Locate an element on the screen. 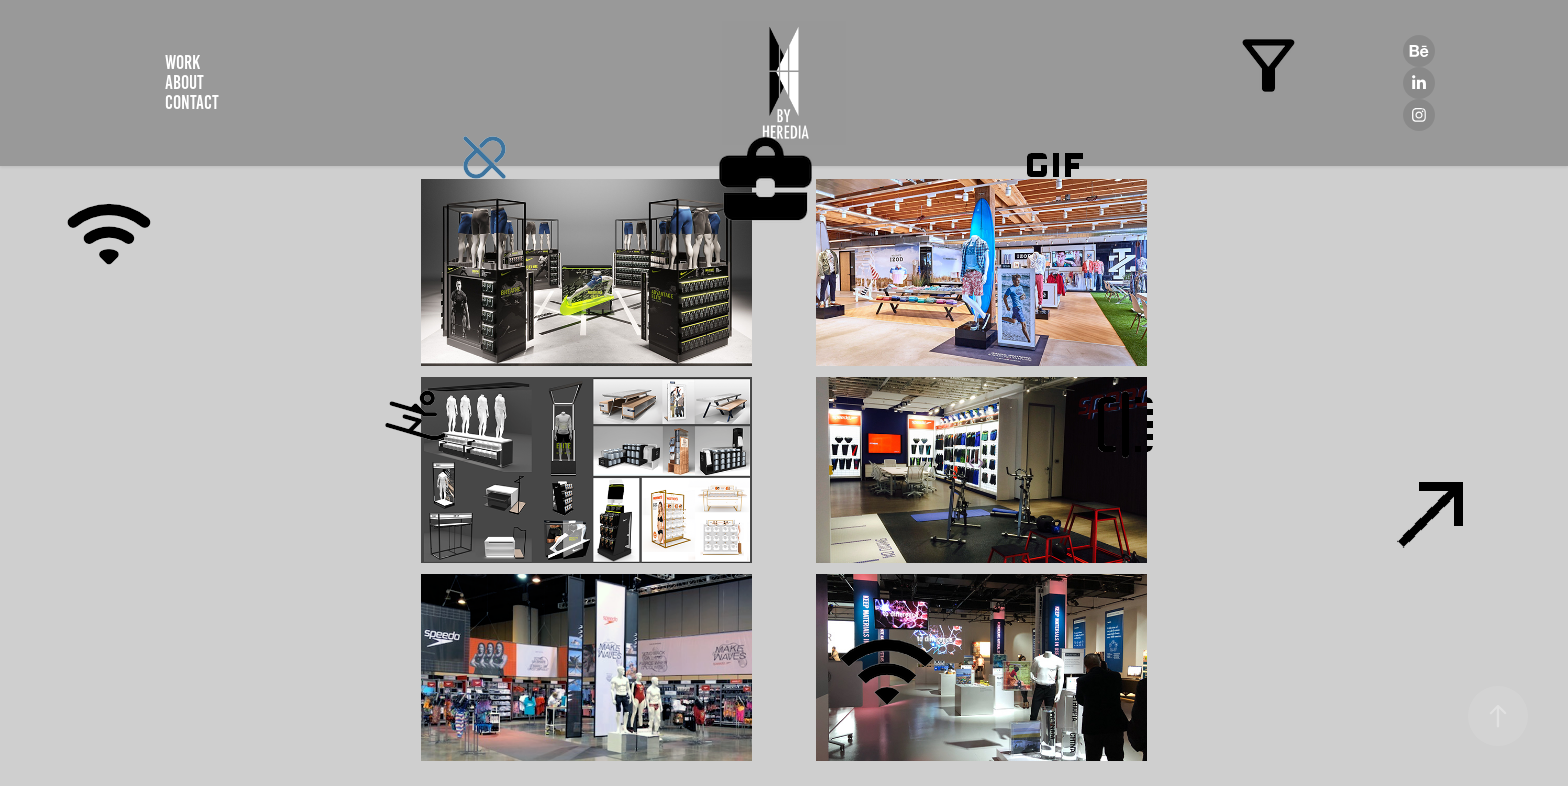  medication reminder disabled is located at coordinates (484, 157).